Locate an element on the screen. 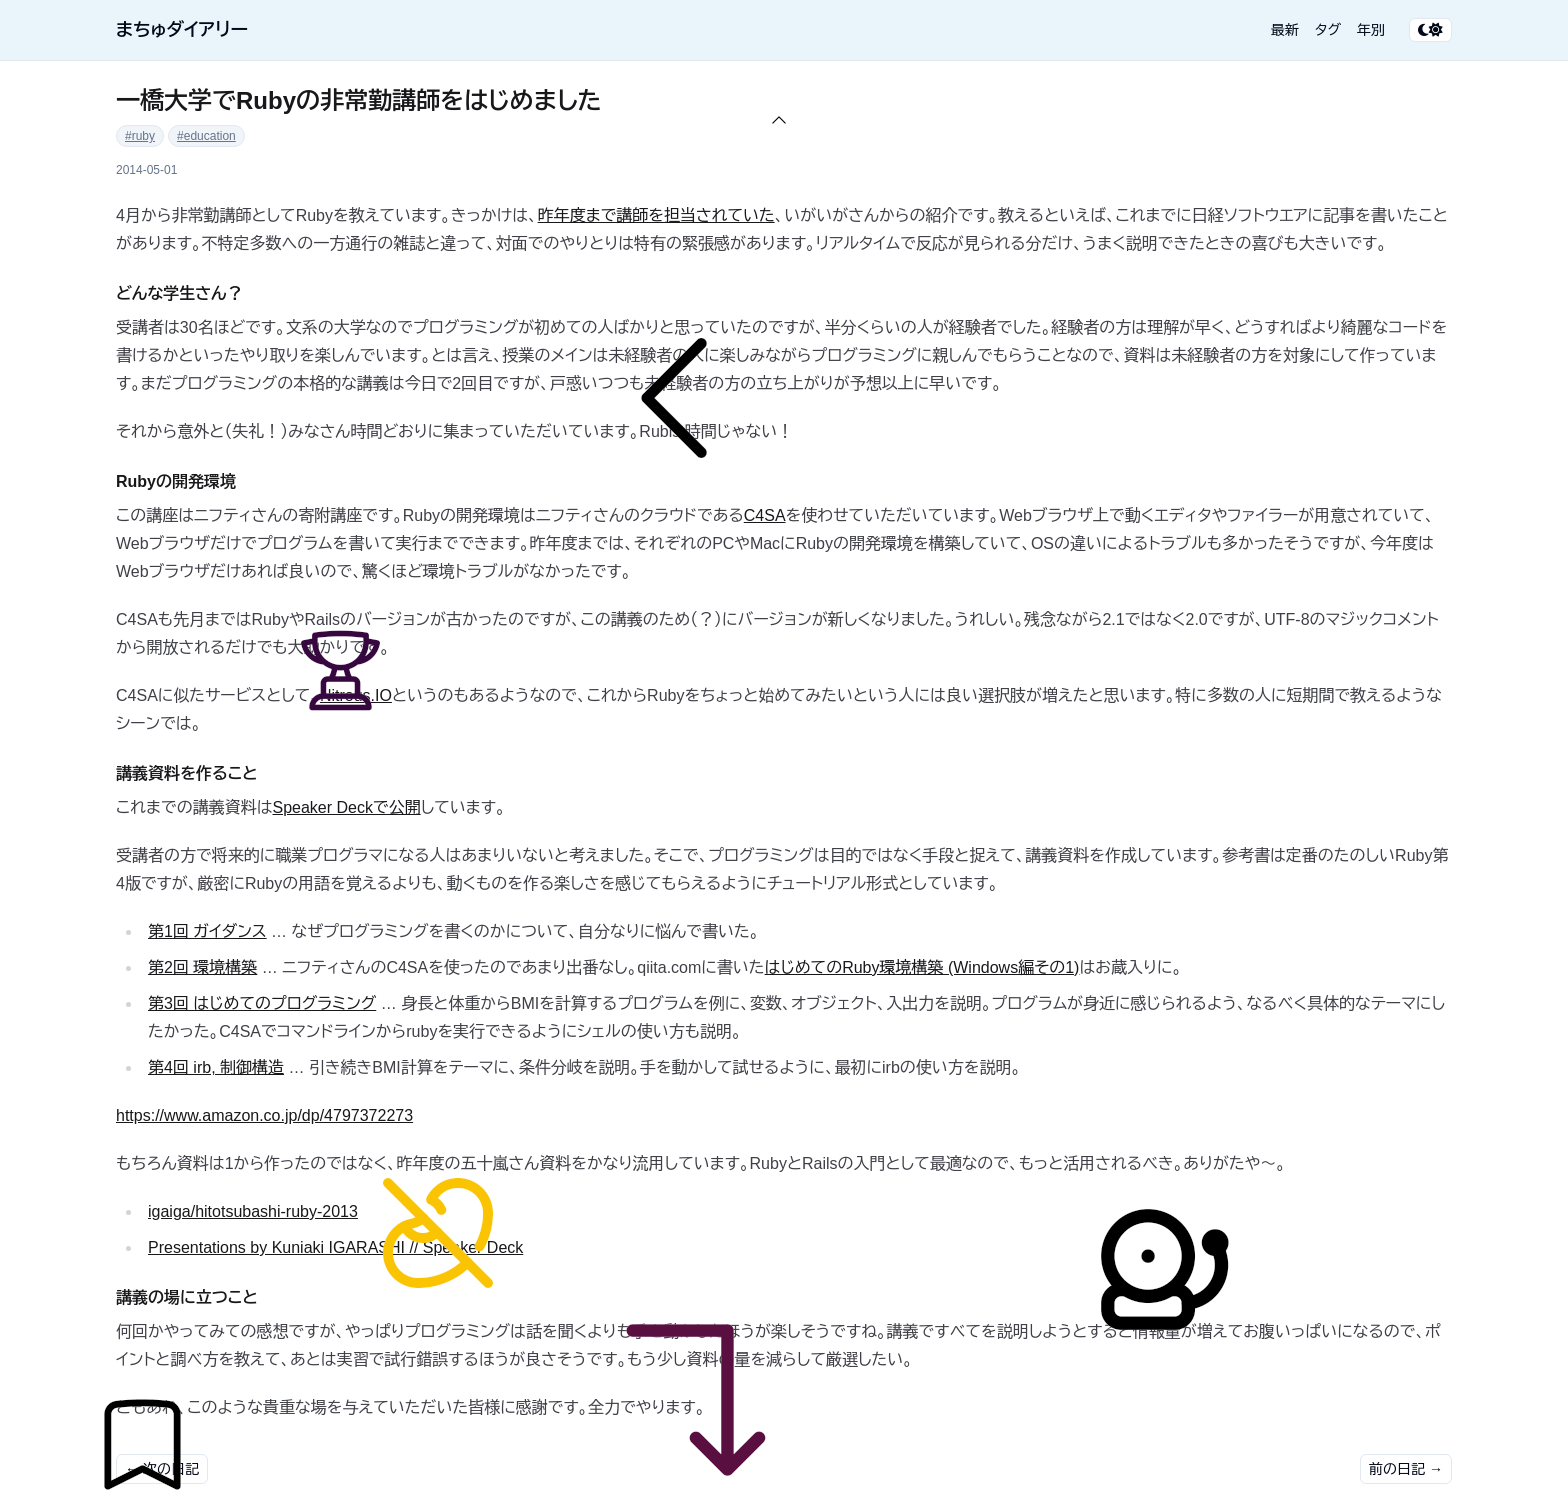 The height and width of the screenshot is (1508, 1568). turn right then down navigation direction is located at coordinates (696, 1400).